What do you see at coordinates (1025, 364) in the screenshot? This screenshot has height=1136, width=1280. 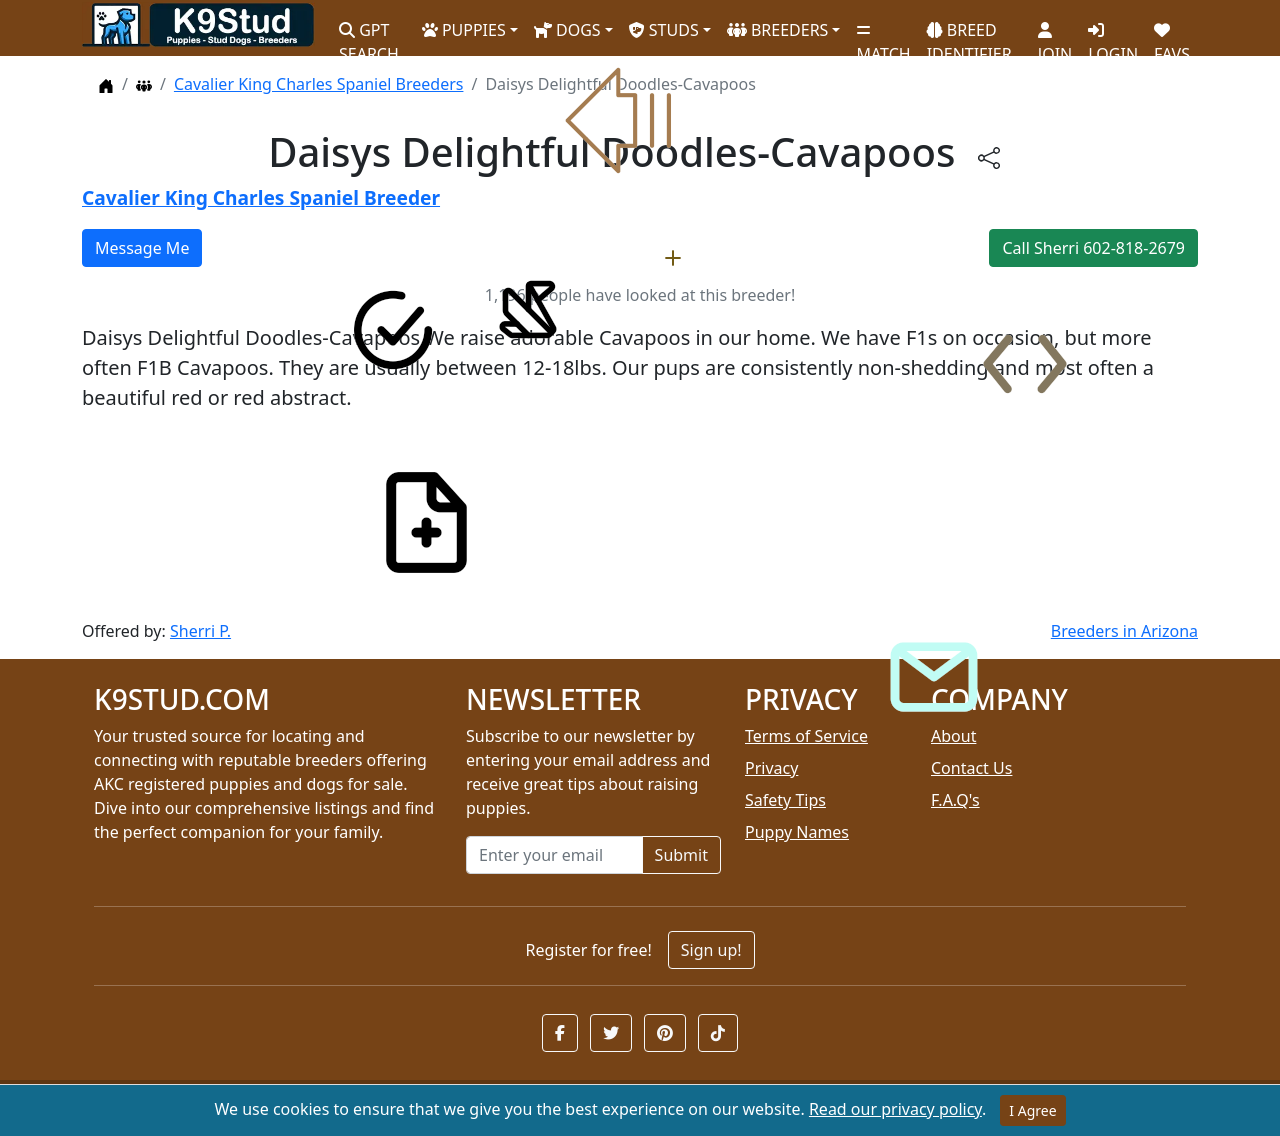 I see `view or edit source code` at bounding box center [1025, 364].